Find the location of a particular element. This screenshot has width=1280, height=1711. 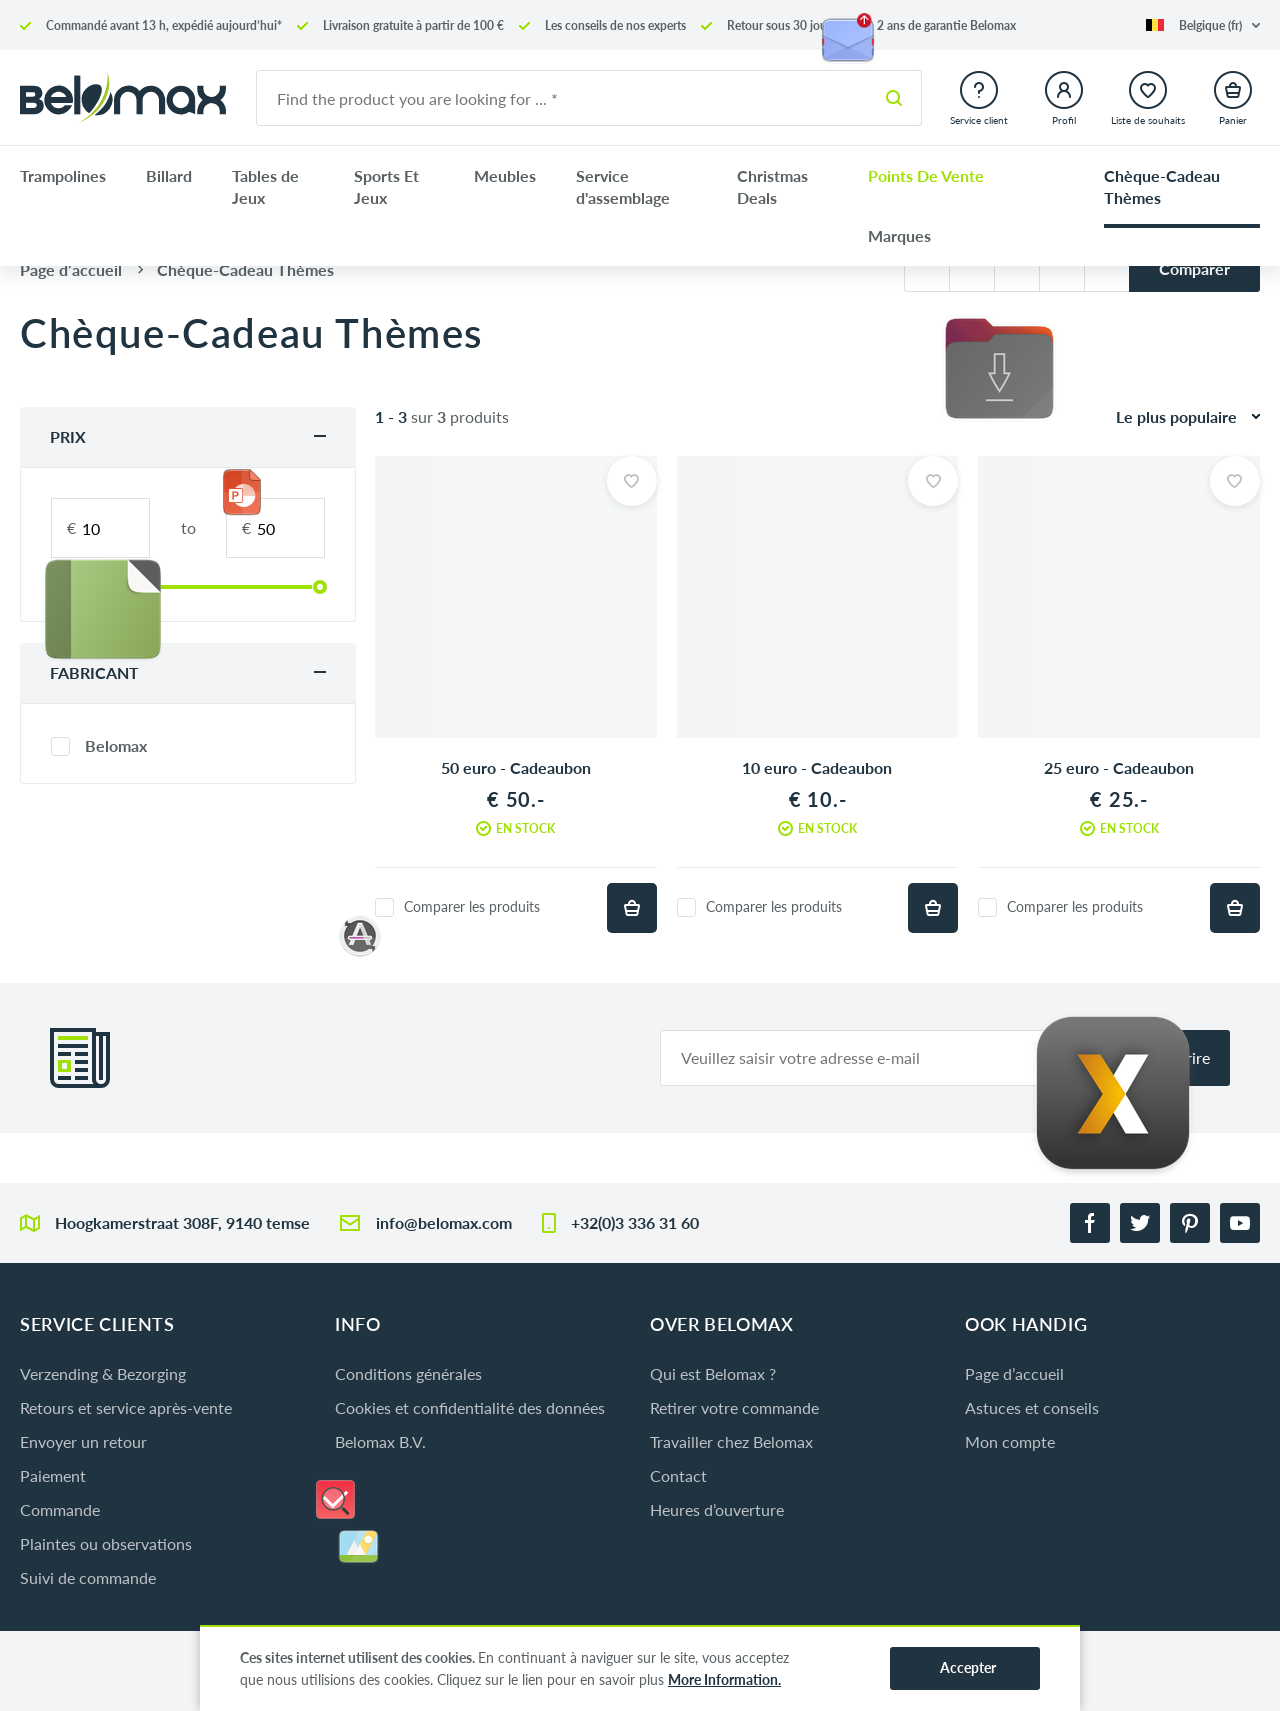

open system configuration tool is located at coordinates (335, 1499).